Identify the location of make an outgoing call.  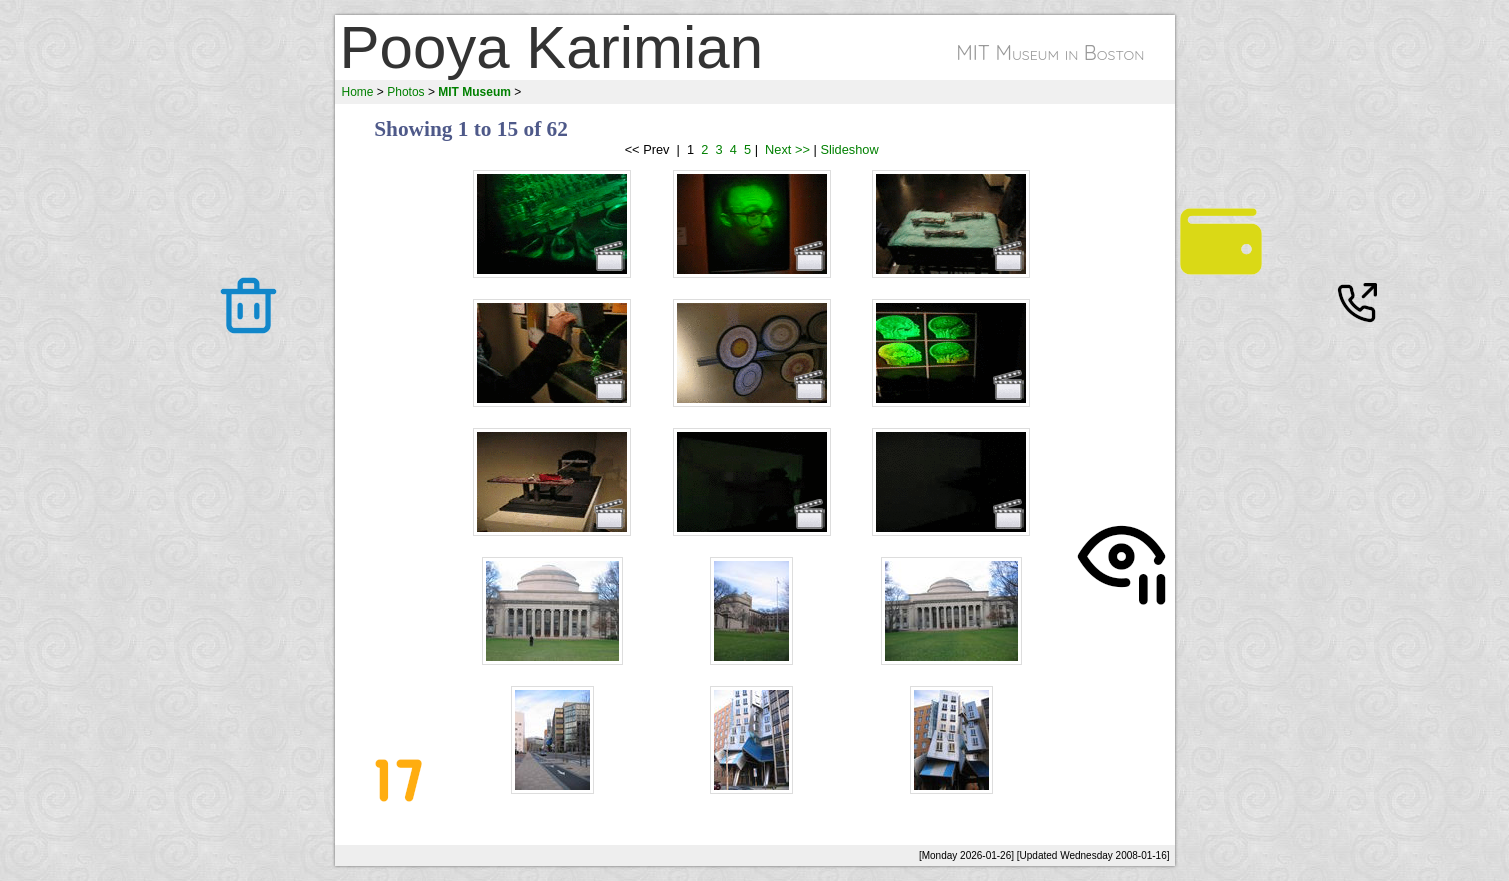
(1356, 303).